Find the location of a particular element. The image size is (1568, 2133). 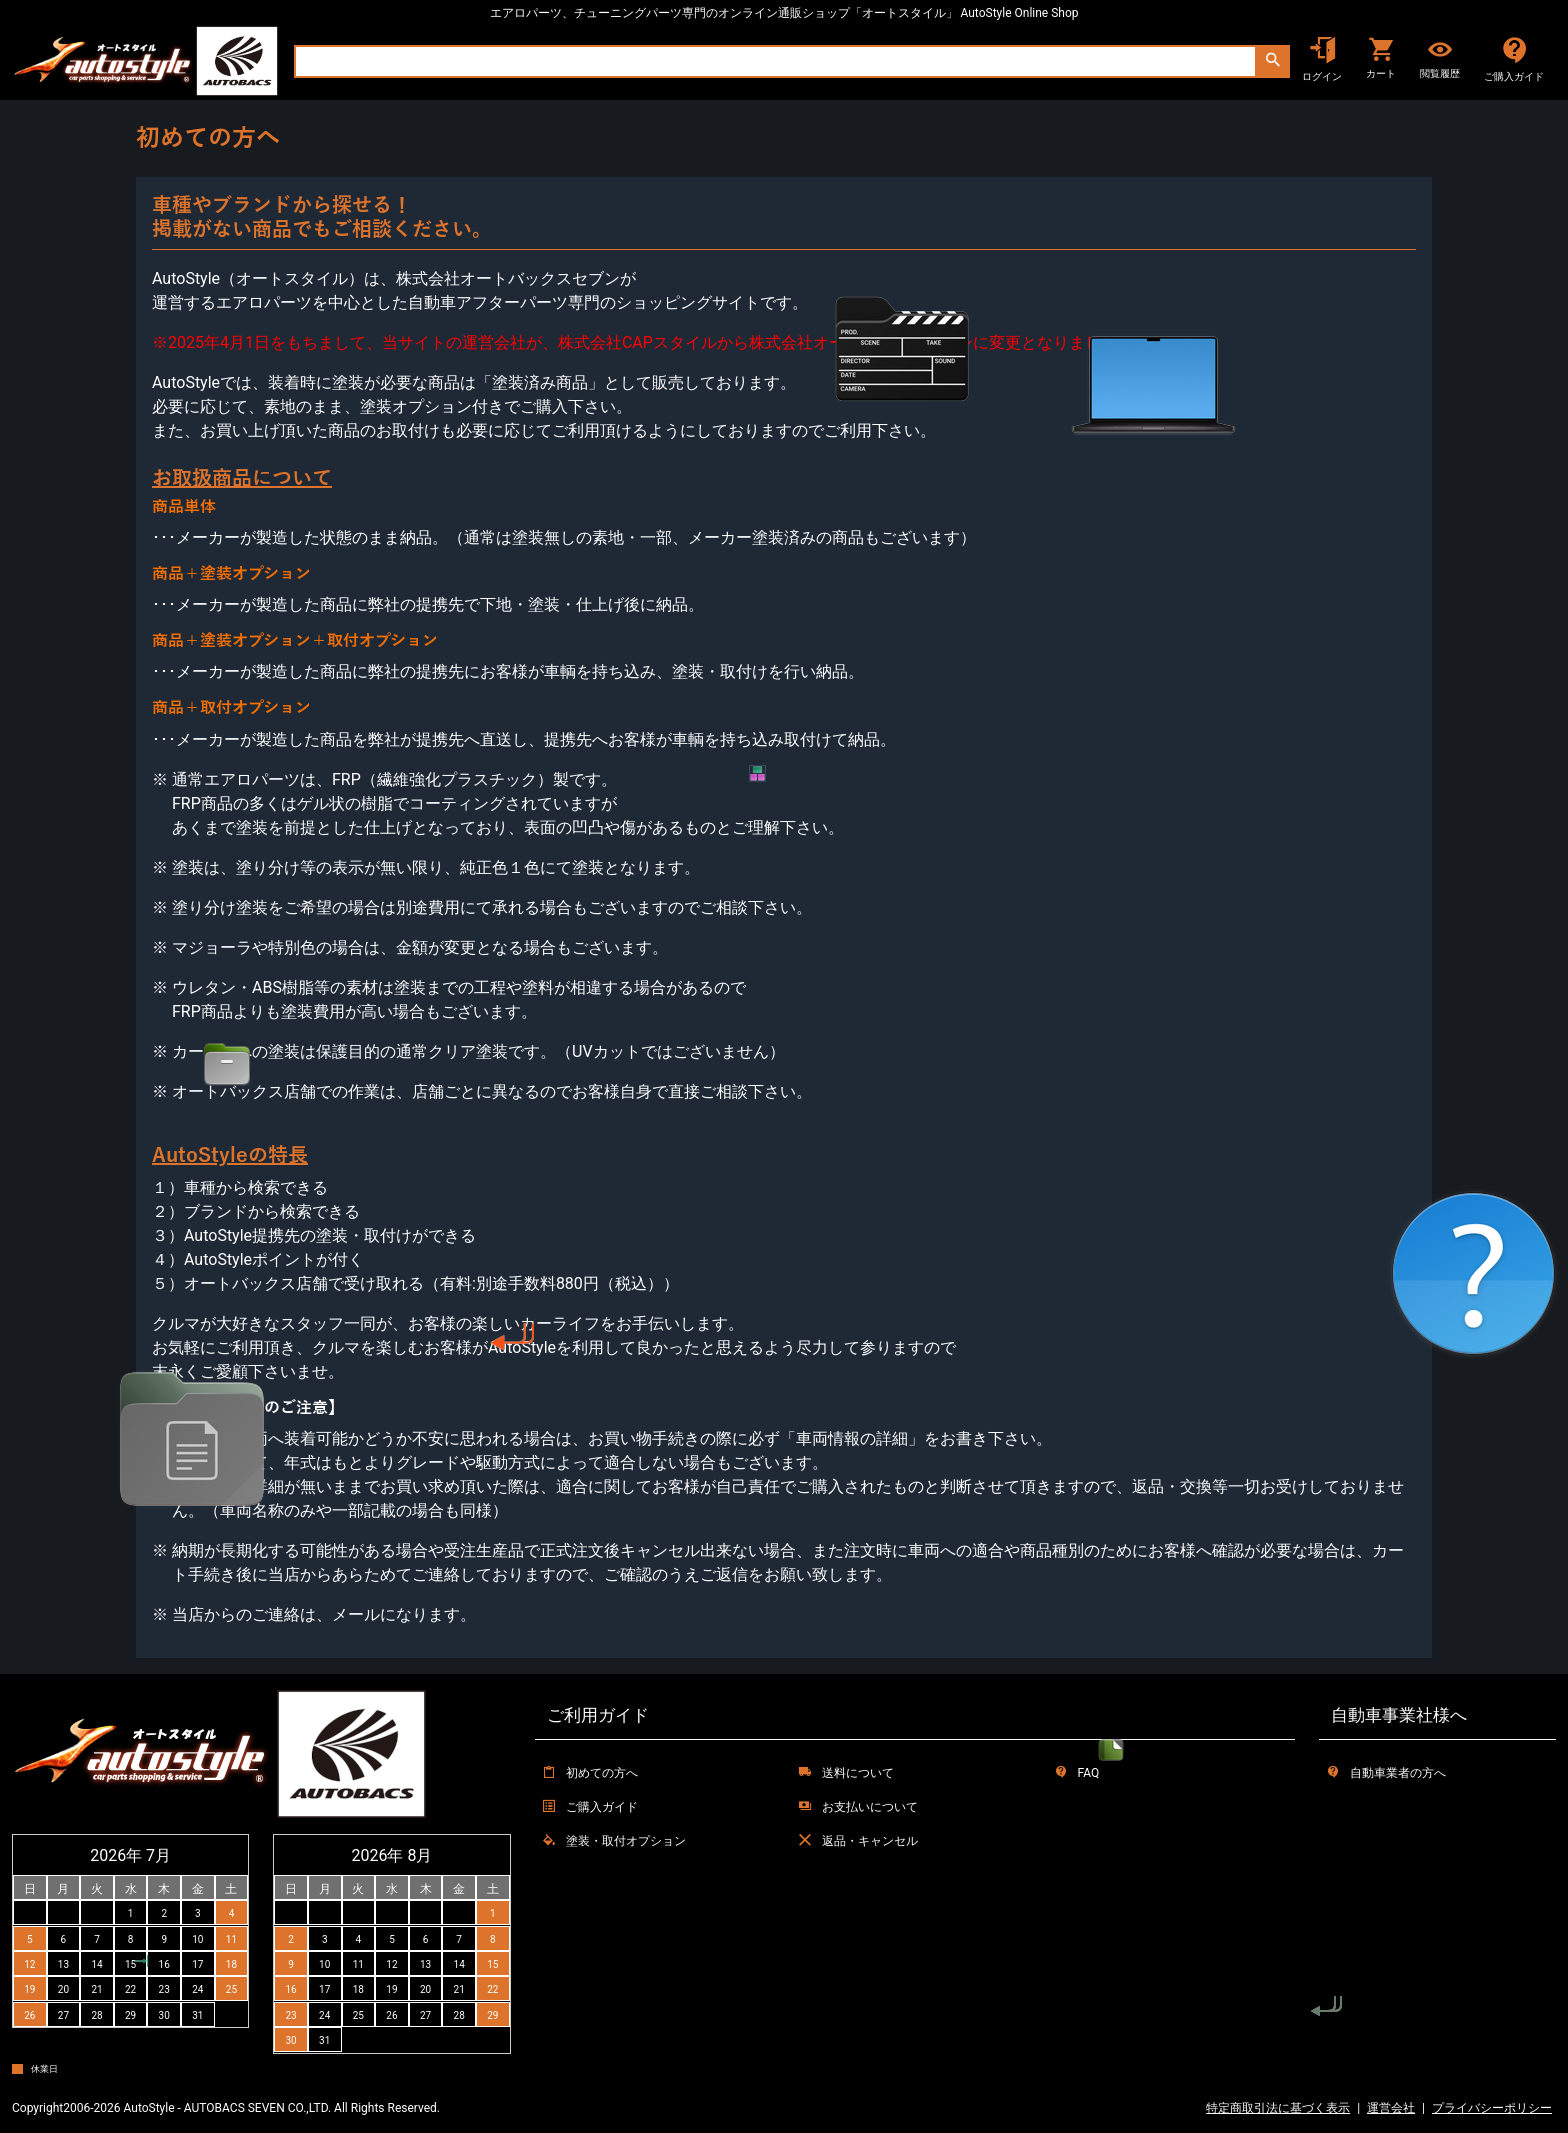

access help documentation is located at coordinates (1473, 1273).